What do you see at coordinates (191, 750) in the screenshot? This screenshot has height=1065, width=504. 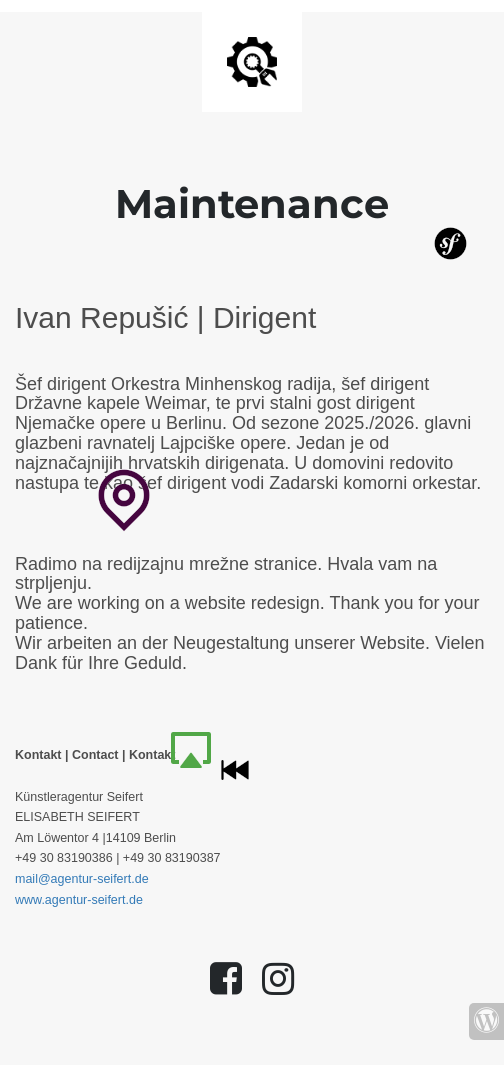 I see `stream content to an airplay-enabled device` at bounding box center [191, 750].